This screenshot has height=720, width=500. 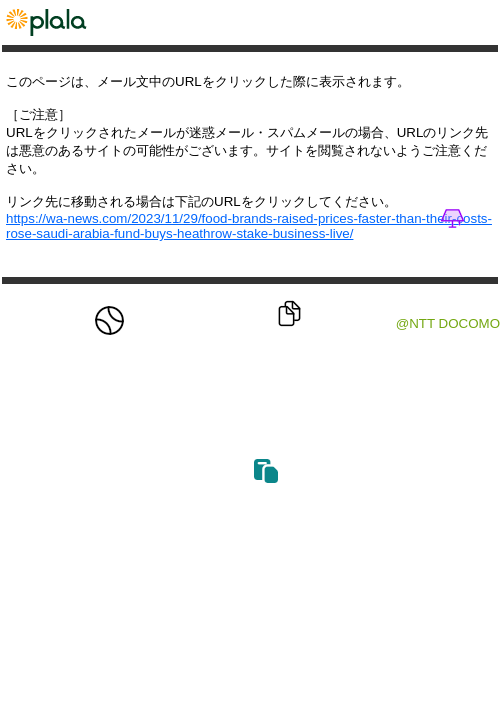 I want to click on access tennis or racquet sports features, so click(x=109, y=320).